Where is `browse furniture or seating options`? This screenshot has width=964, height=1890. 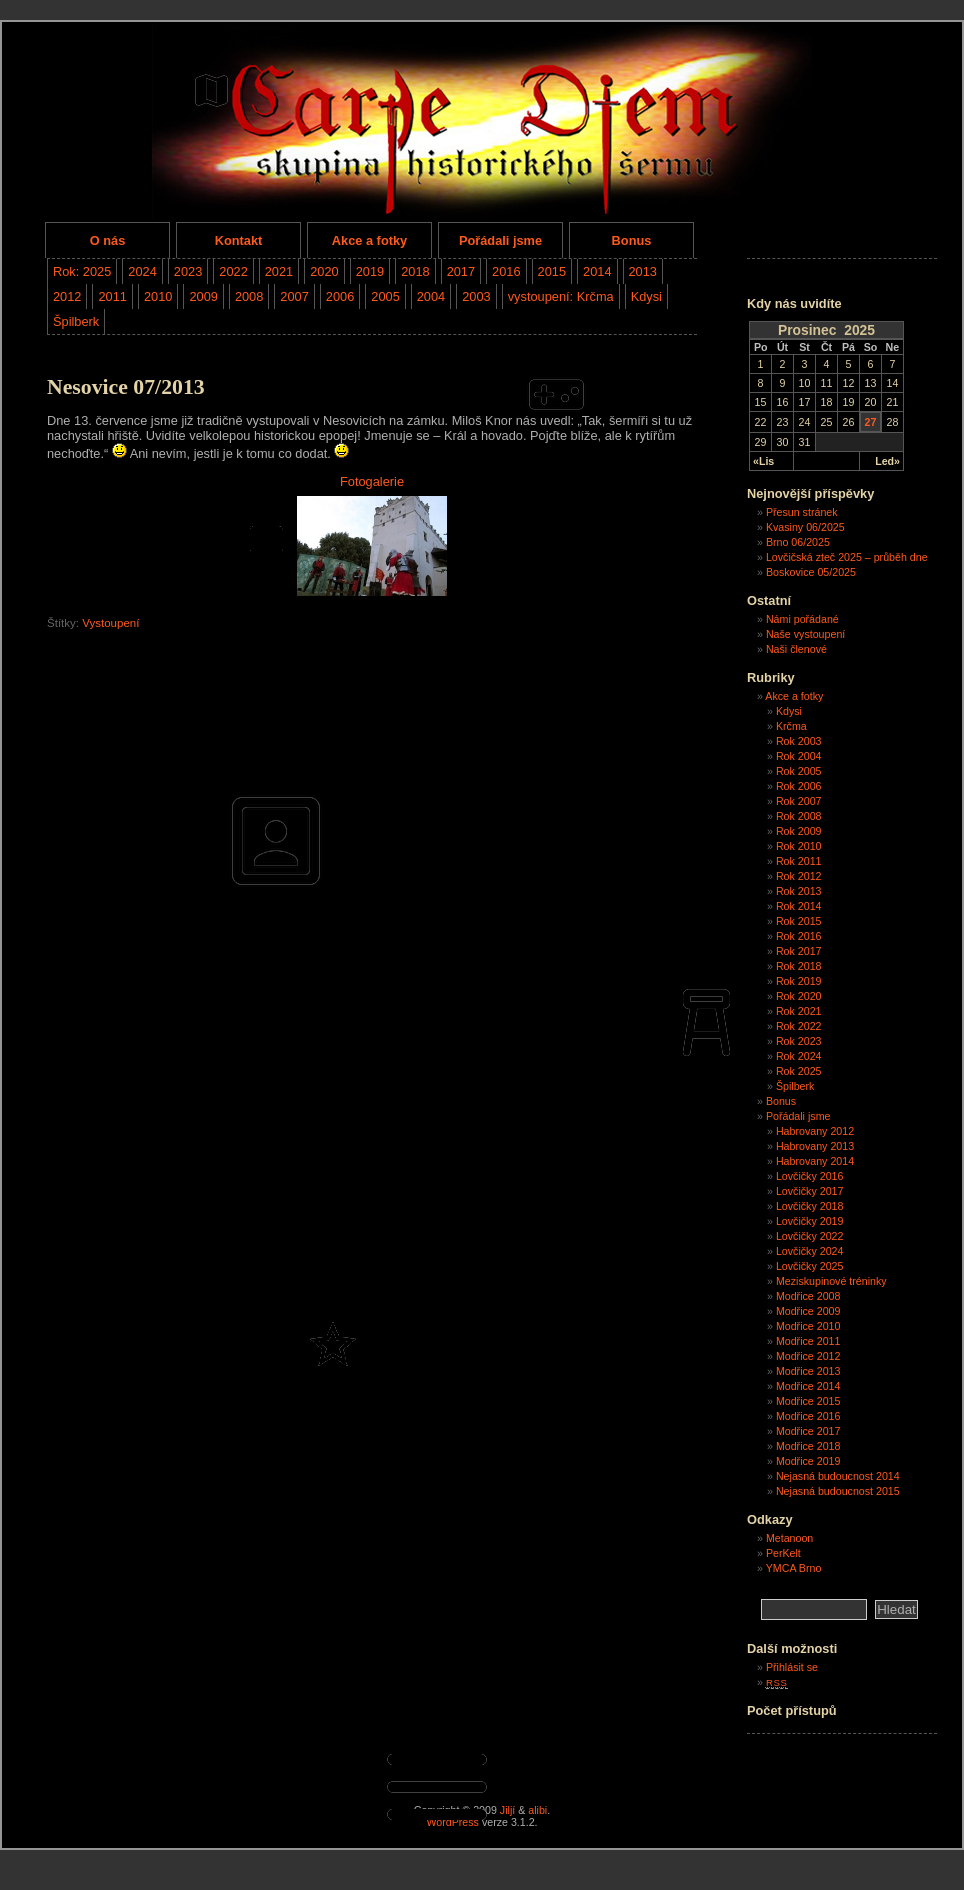
browse furniture or seating options is located at coordinates (706, 1022).